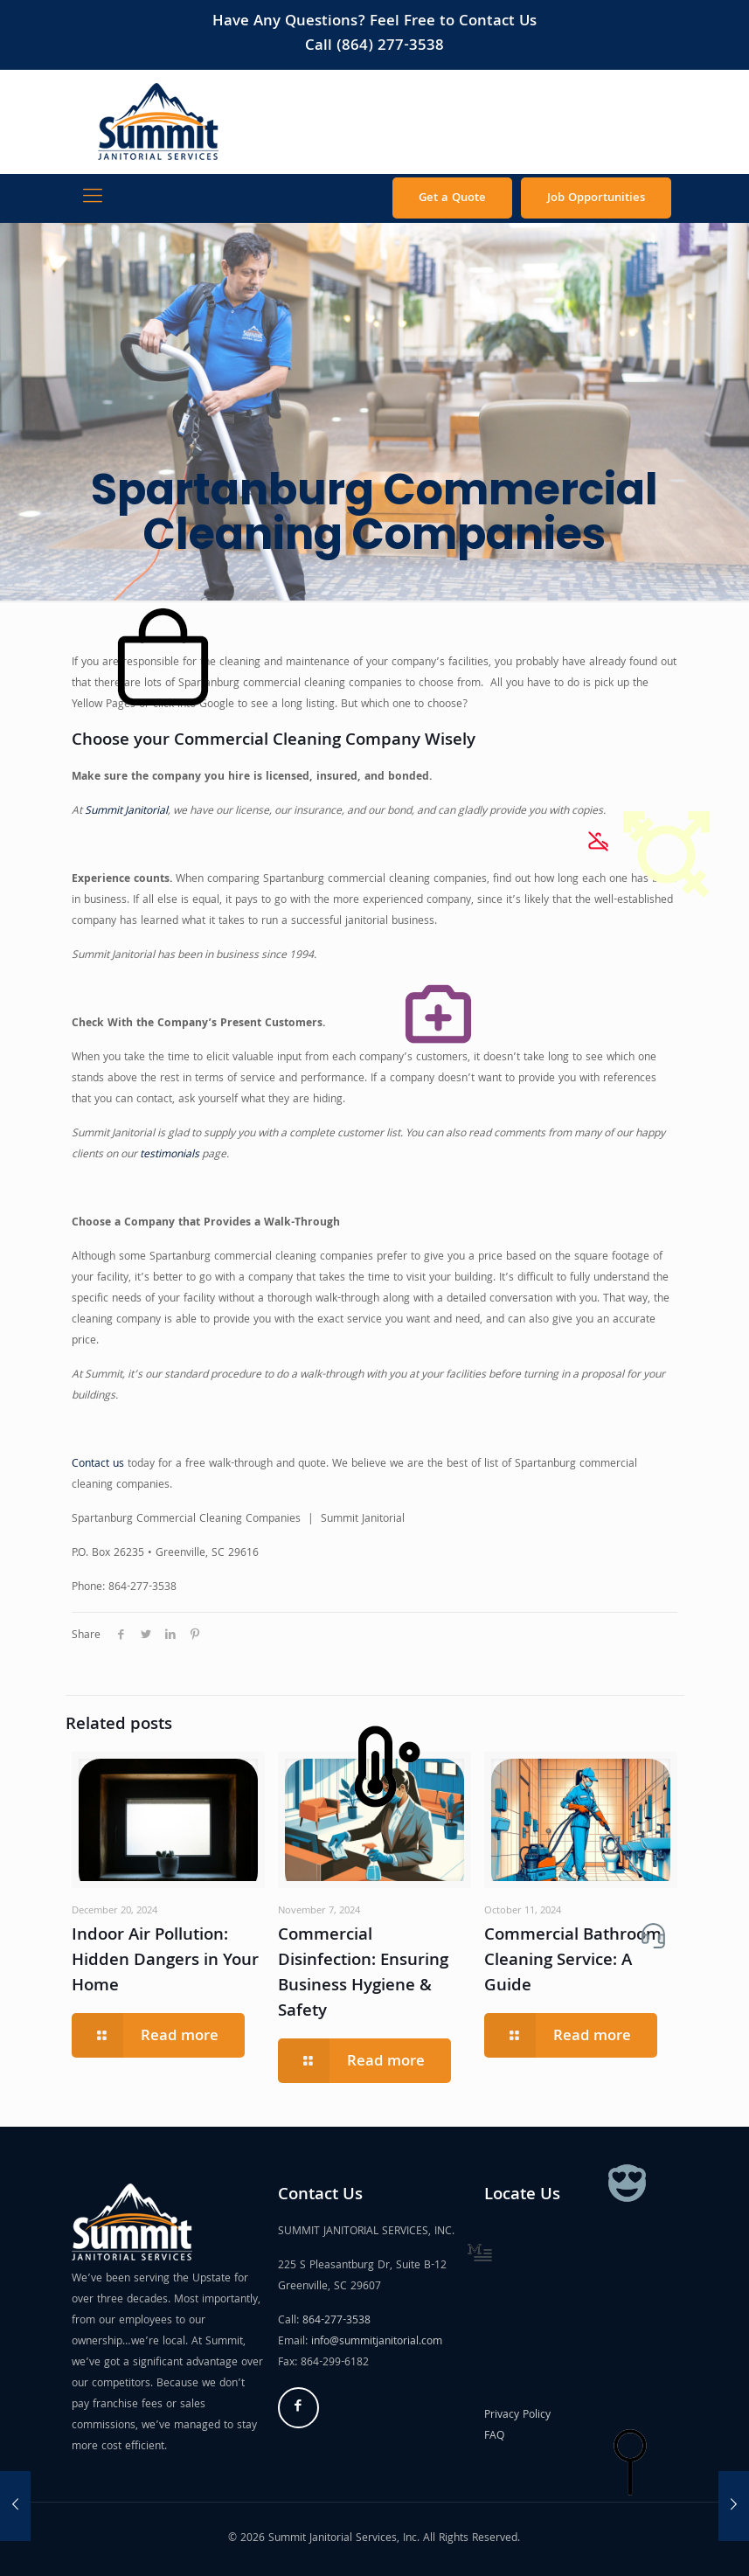 Image resolution: width=749 pixels, height=2576 pixels. I want to click on add a new photo, so click(438, 1015).